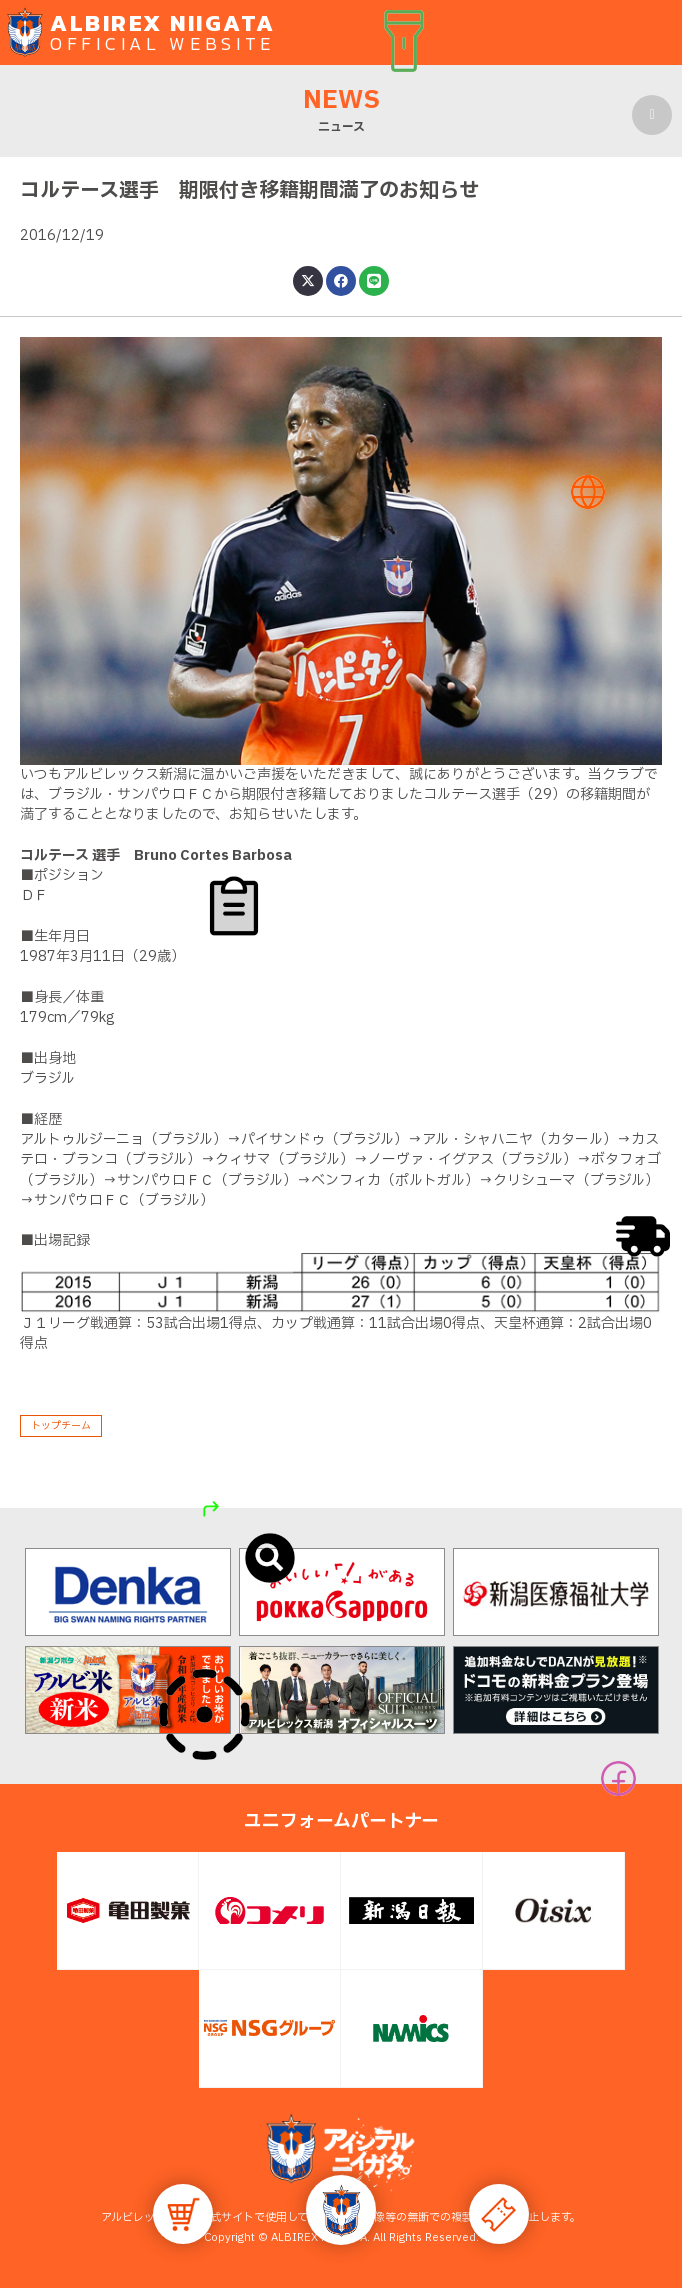 The width and height of the screenshot is (682, 2288). What do you see at coordinates (270, 1558) in the screenshot?
I see `tap to search` at bounding box center [270, 1558].